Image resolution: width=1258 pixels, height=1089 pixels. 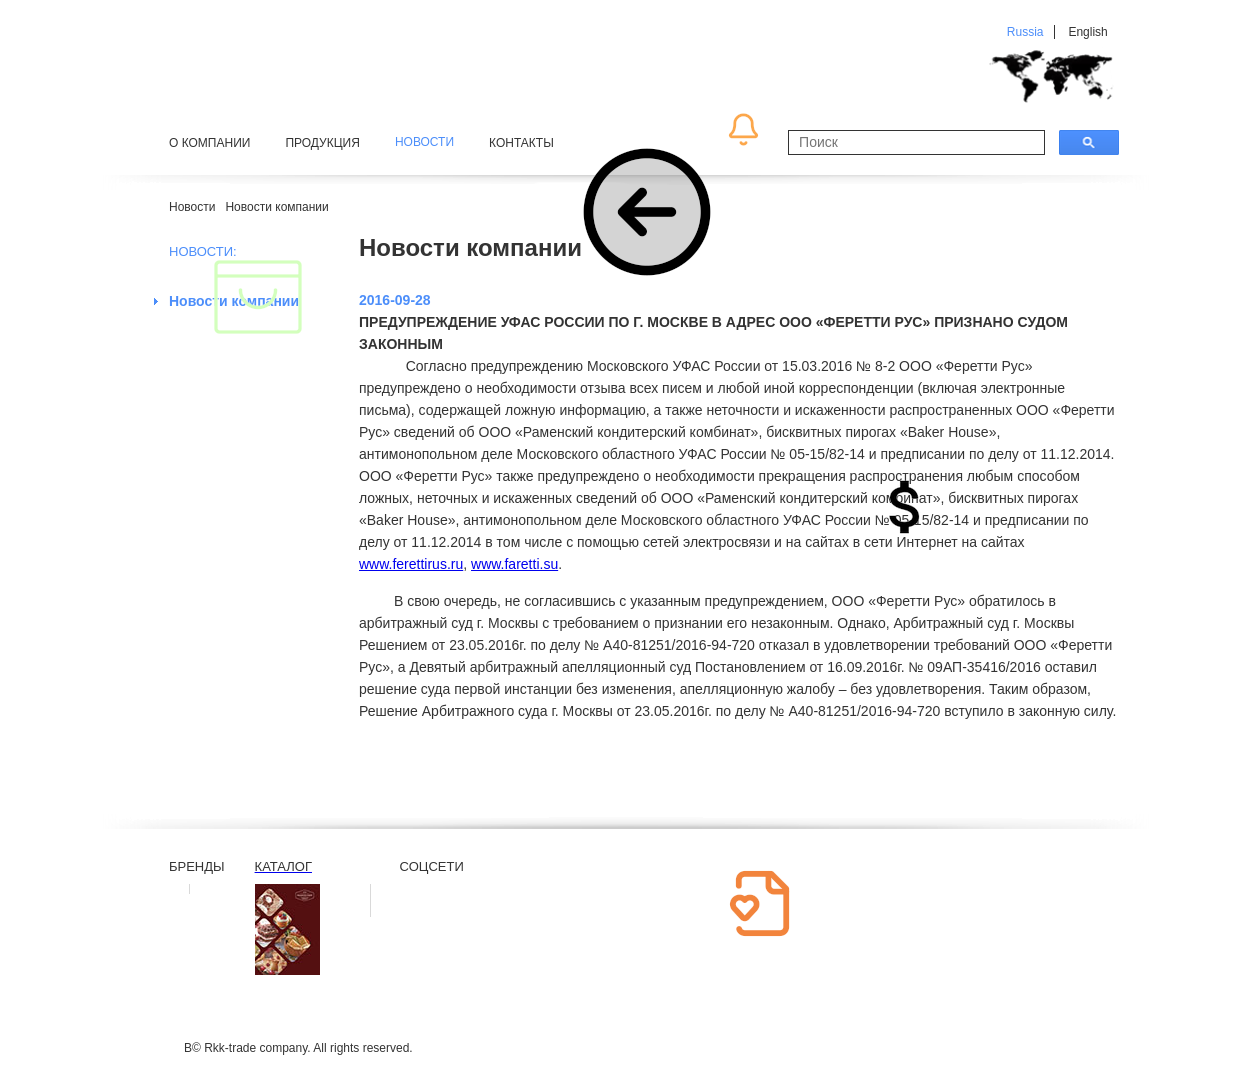 What do you see at coordinates (906, 507) in the screenshot?
I see `view pricing or payment options` at bounding box center [906, 507].